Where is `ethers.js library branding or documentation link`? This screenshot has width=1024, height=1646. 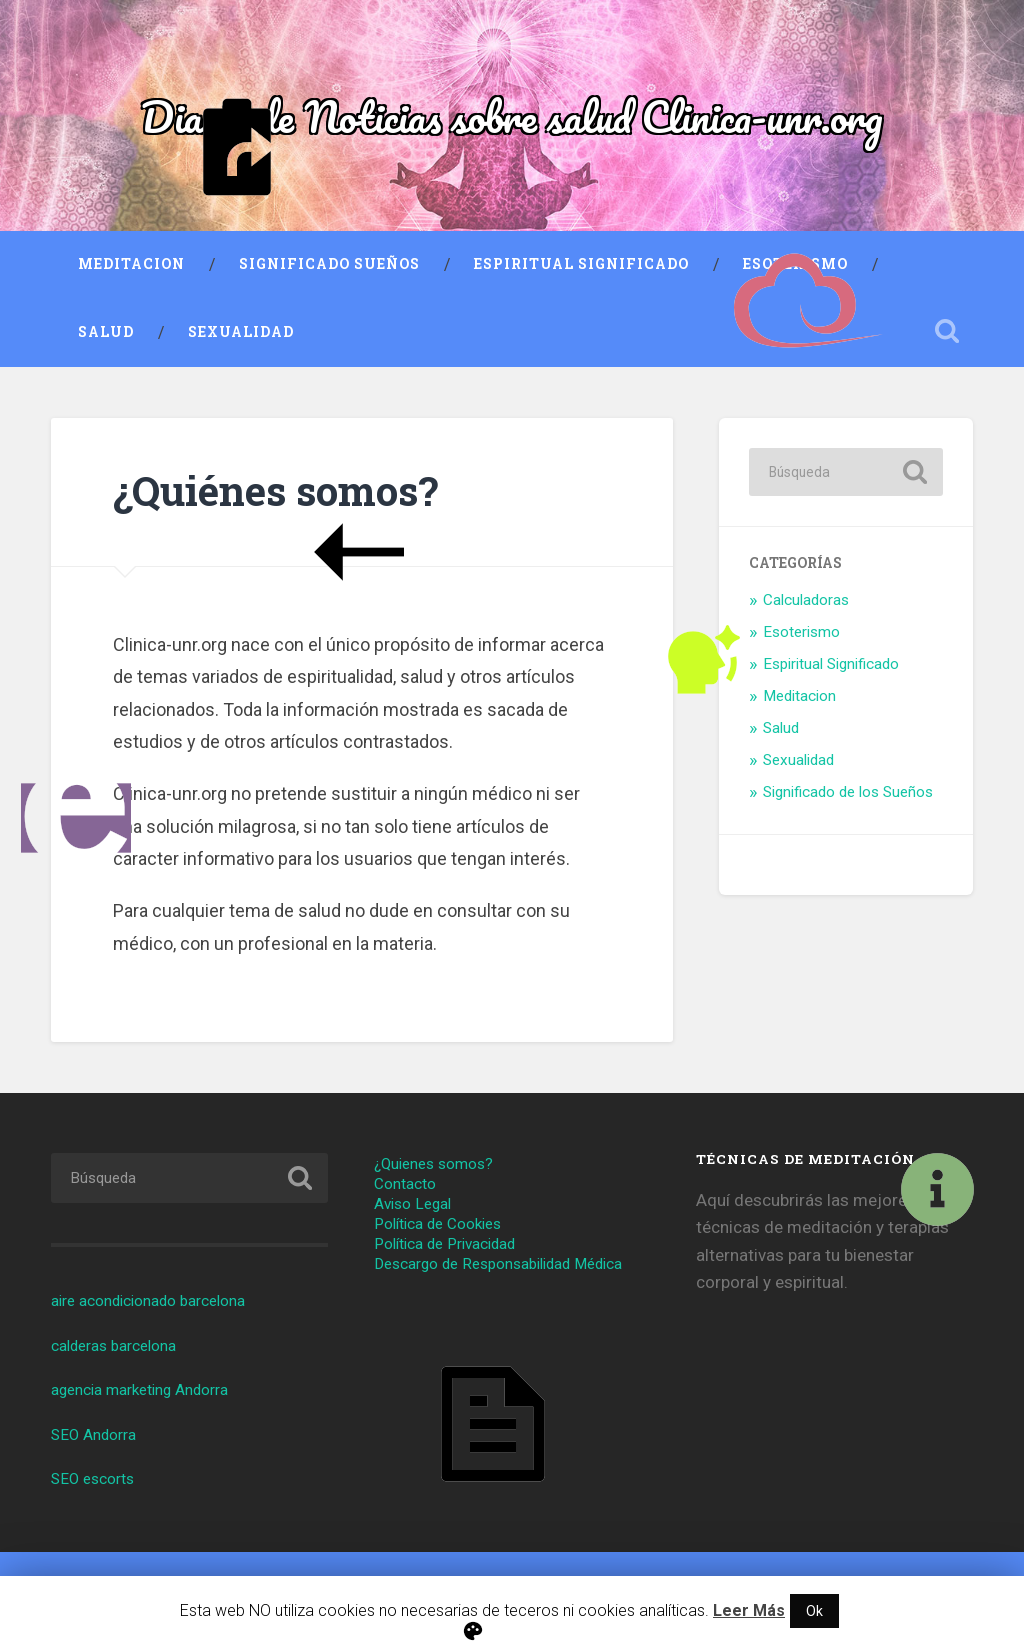
ethers.js library branding or documentation link is located at coordinates (808, 300).